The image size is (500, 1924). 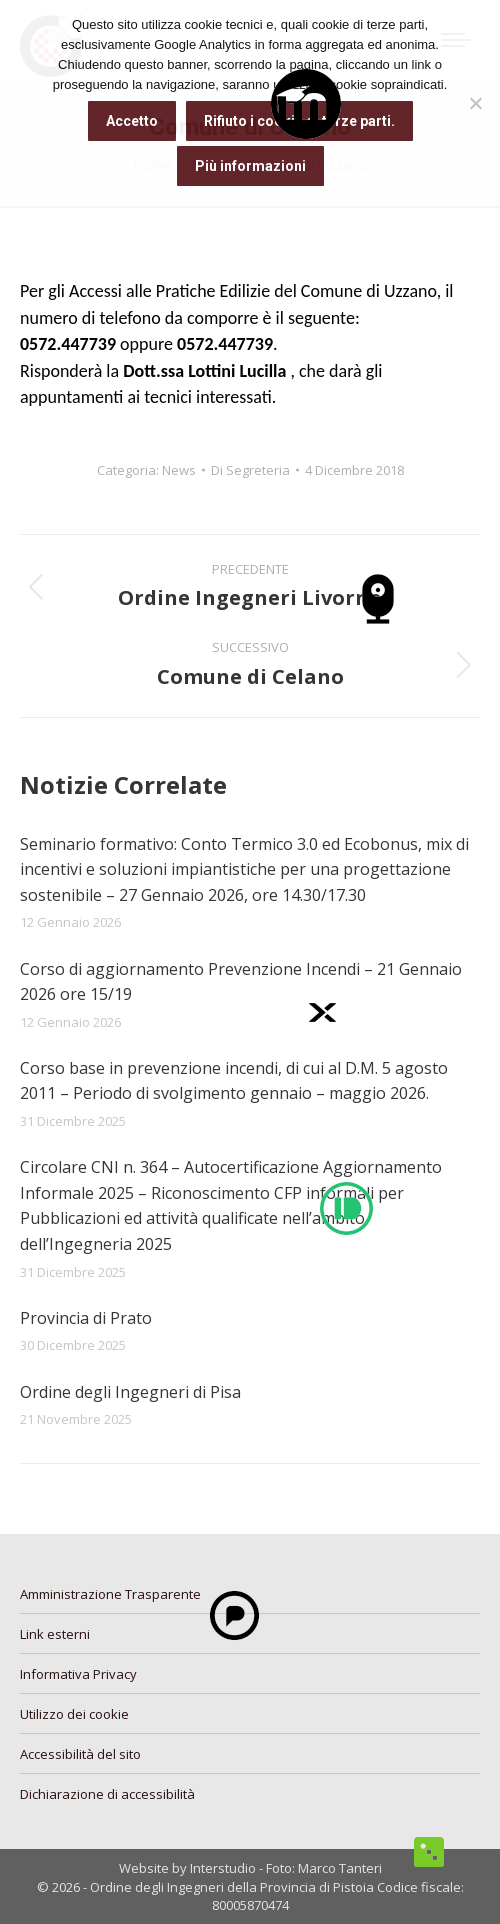 I want to click on open Moodle learning management system, so click(x=306, y=104).